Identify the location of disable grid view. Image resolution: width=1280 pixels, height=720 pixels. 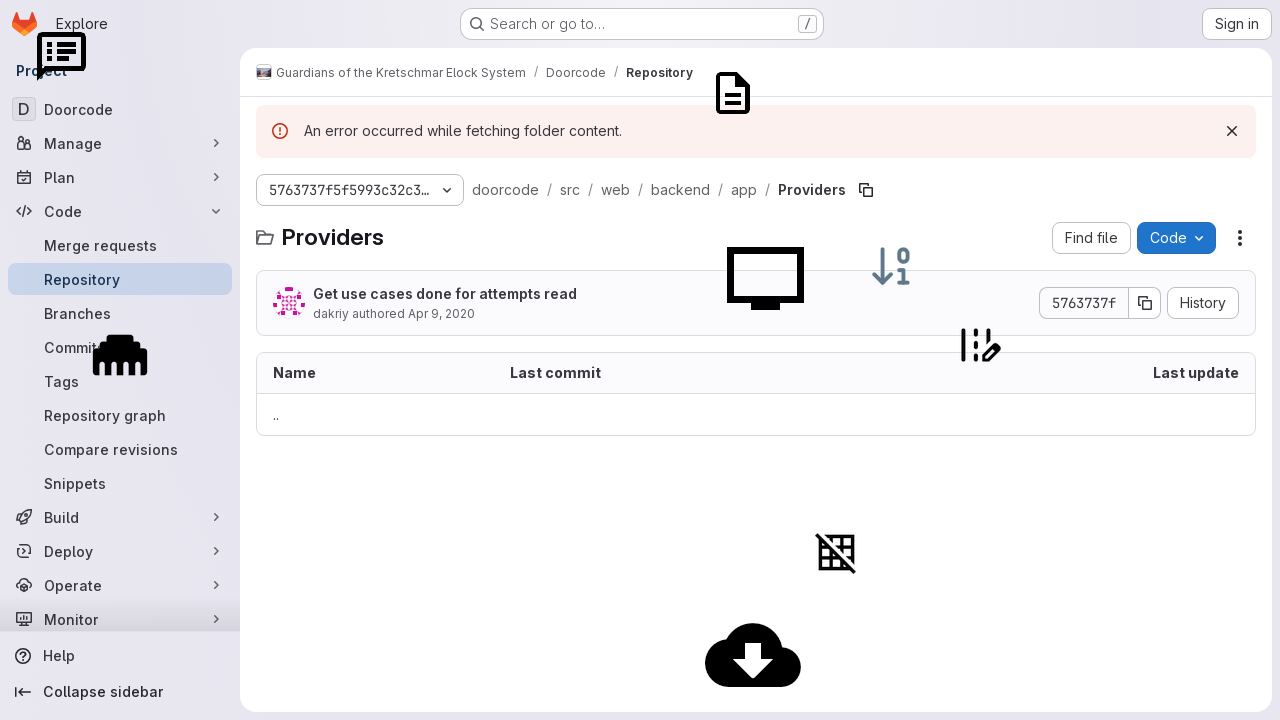
(836, 552).